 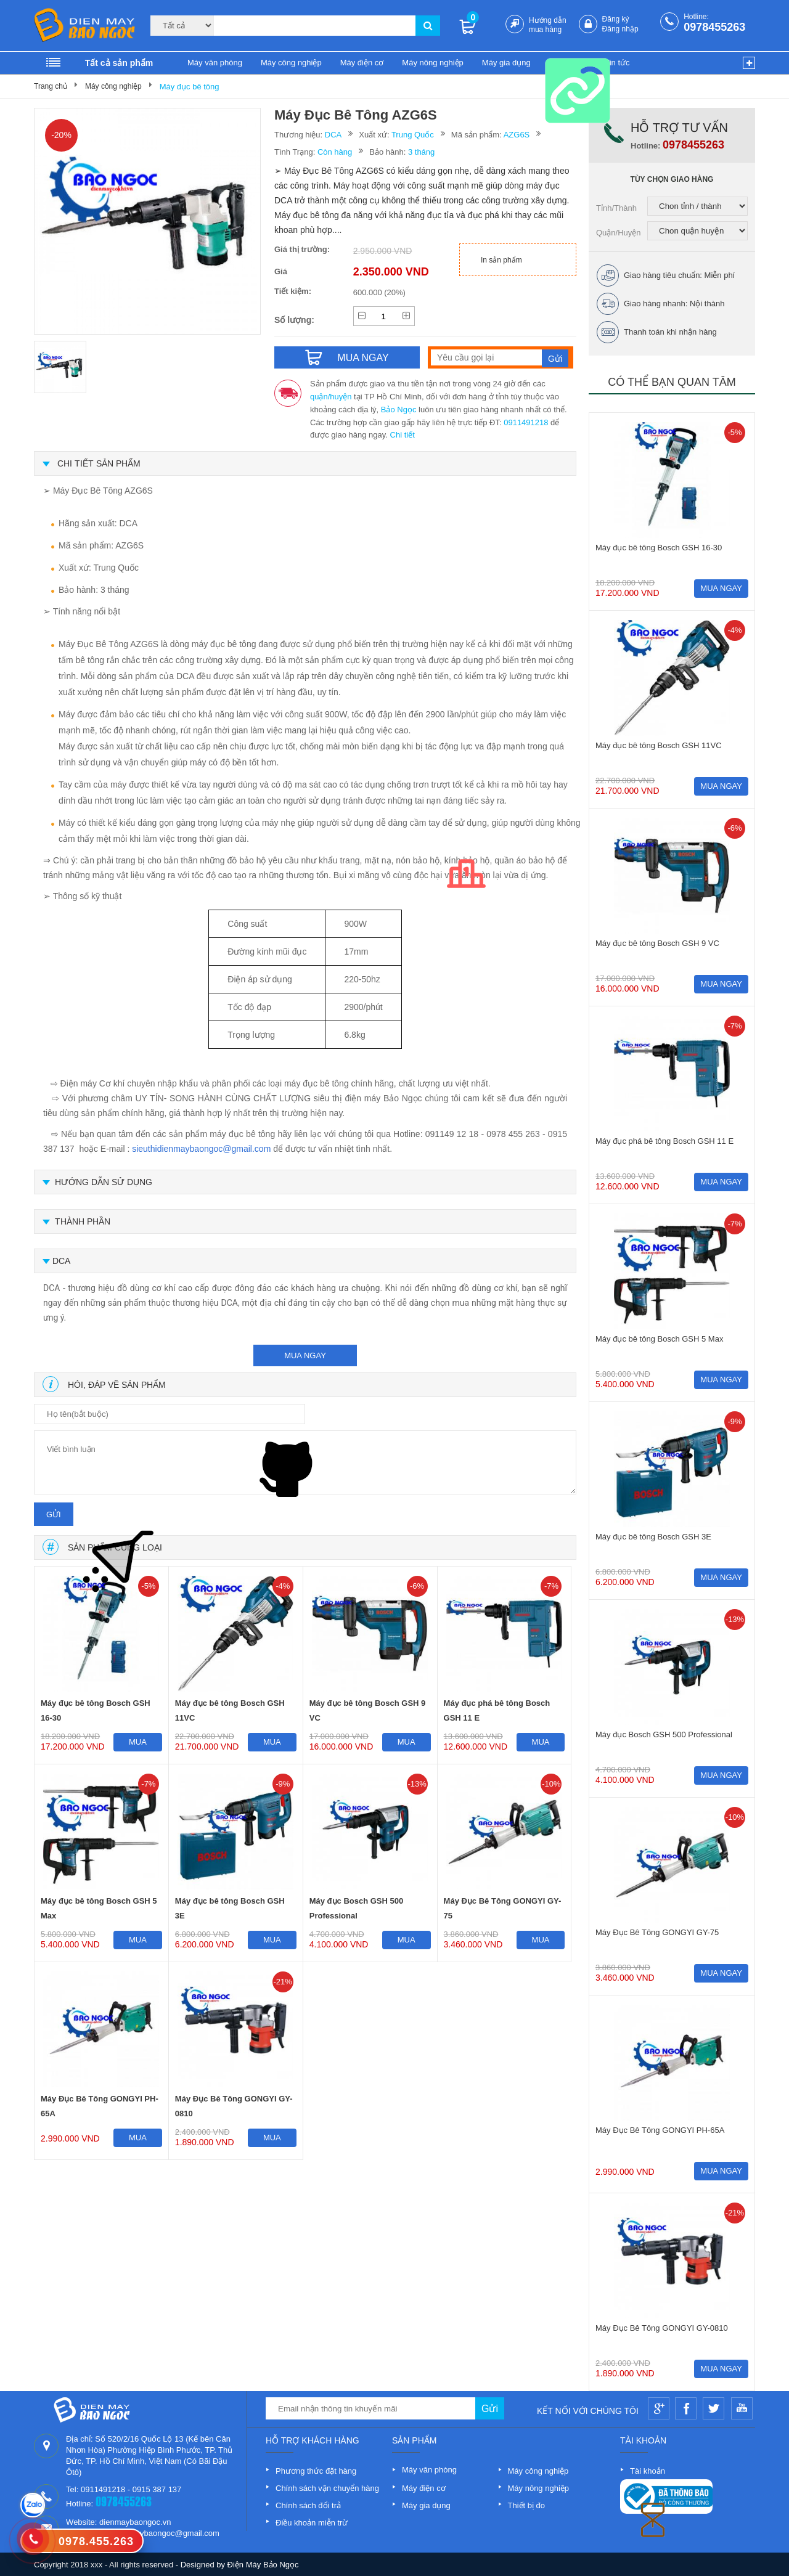 What do you see at coordinates (117, 1558) in the screenshot?
I see `filter or sort content` at bounding box center [117, 1558].